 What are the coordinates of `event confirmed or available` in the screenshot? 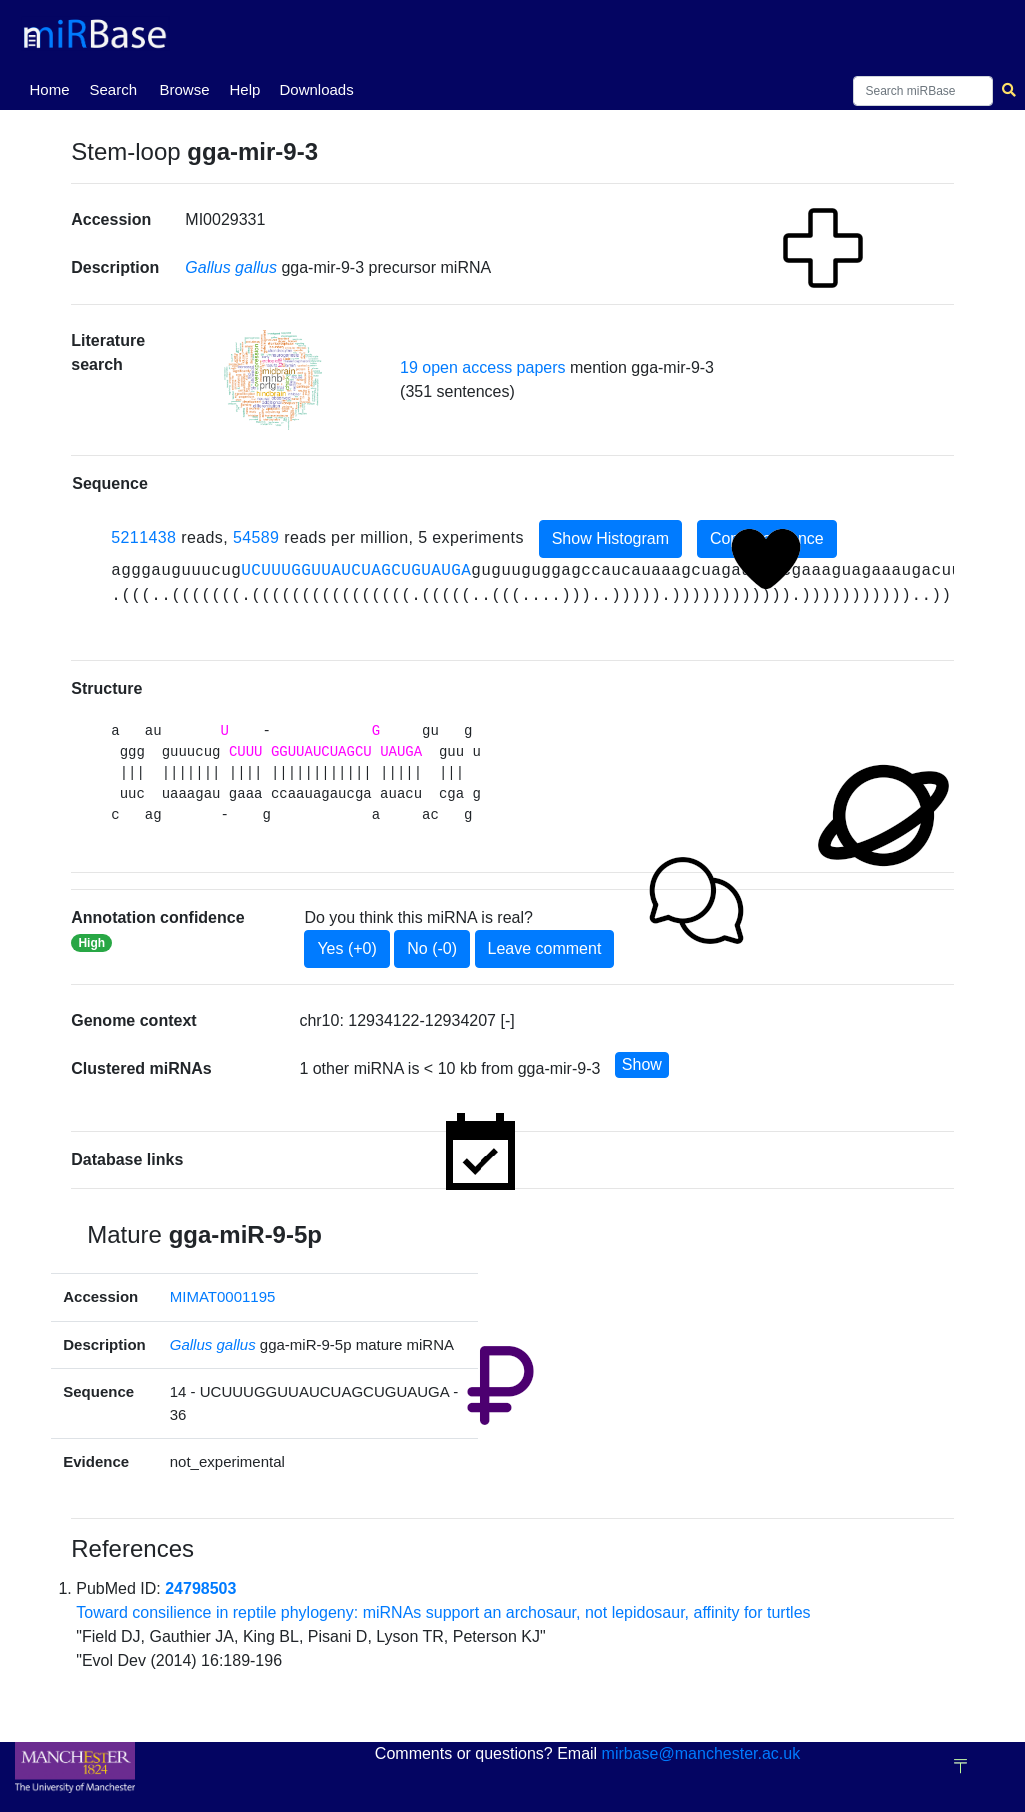 It's located at (480, 1155).